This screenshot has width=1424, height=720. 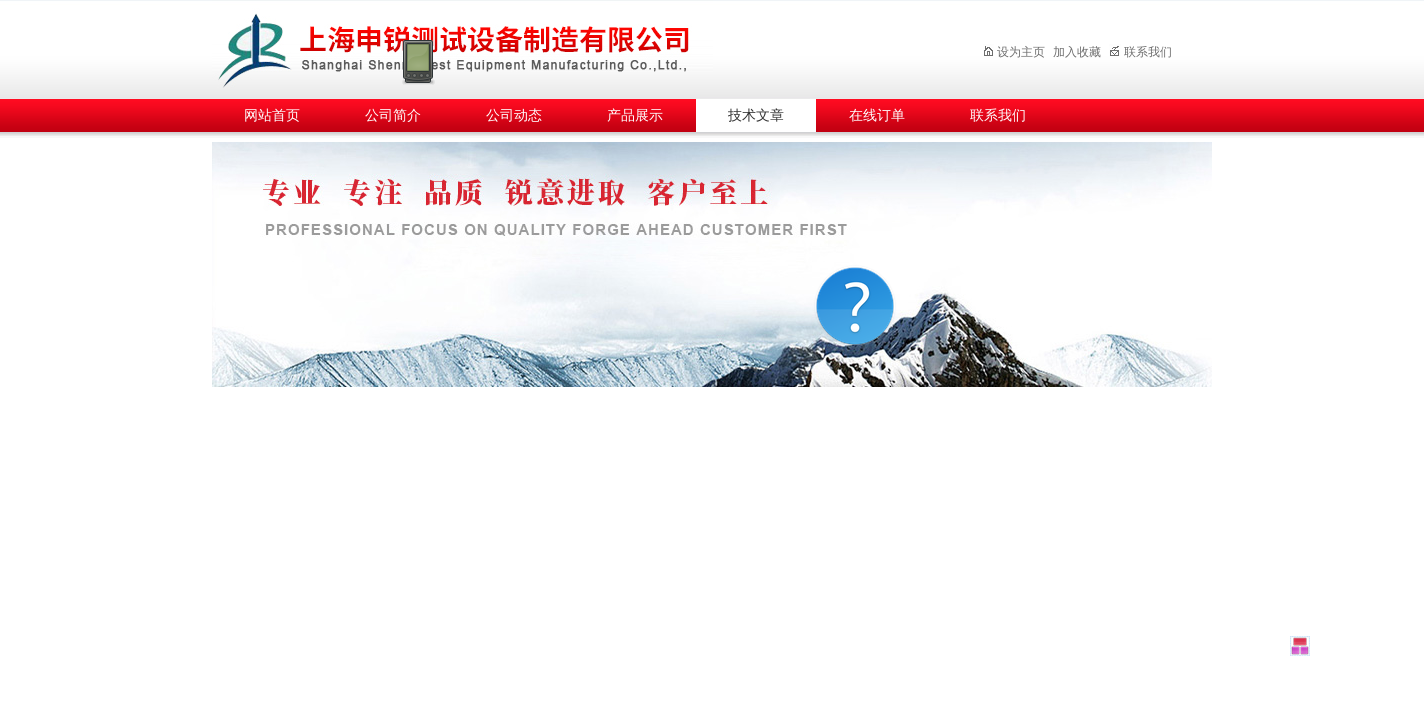 What do you see at coordinates (855, 306) in the screenshot?
I see `access help documentation` at bounding box center [855, 306].